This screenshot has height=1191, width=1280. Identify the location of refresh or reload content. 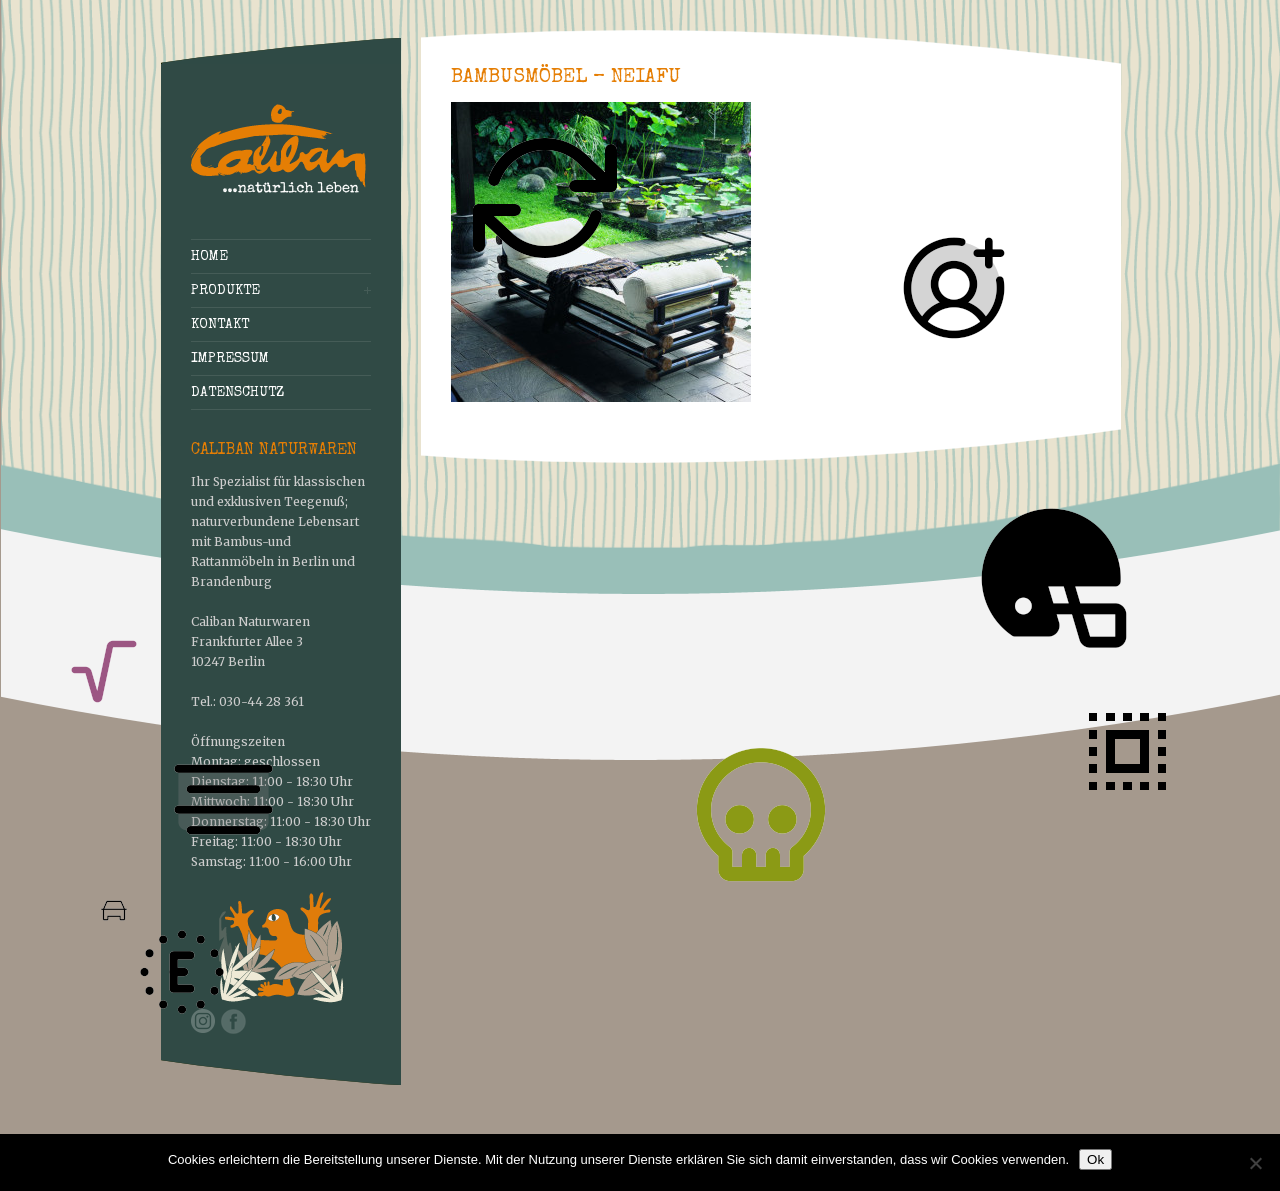
(545, 198).